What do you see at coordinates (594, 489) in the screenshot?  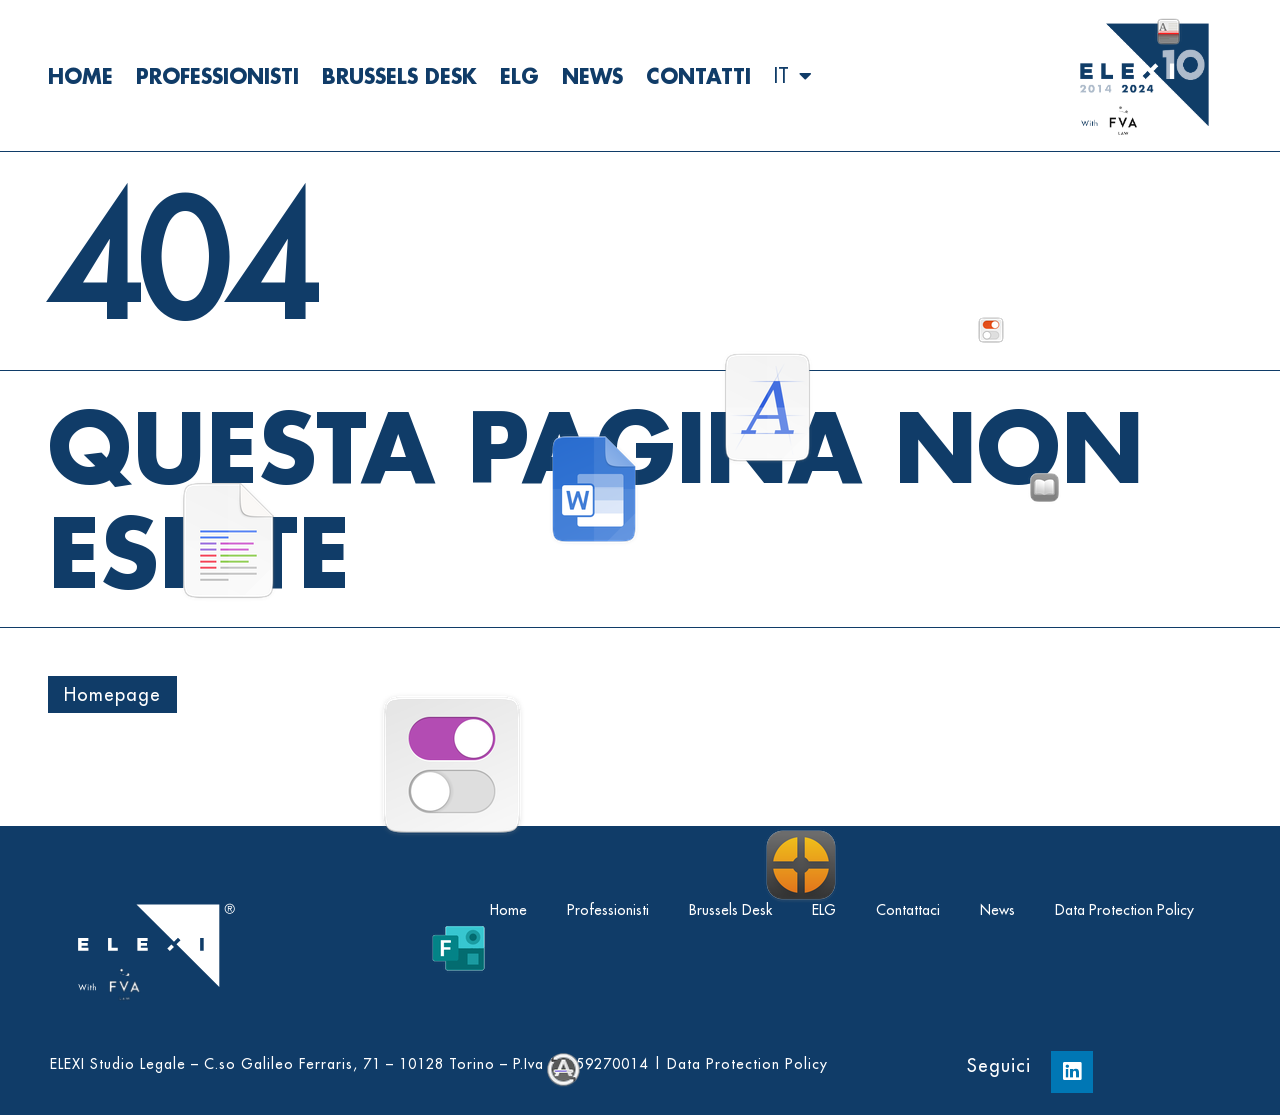 I see `open a microsoft word document` at bounding box center [594, 489].